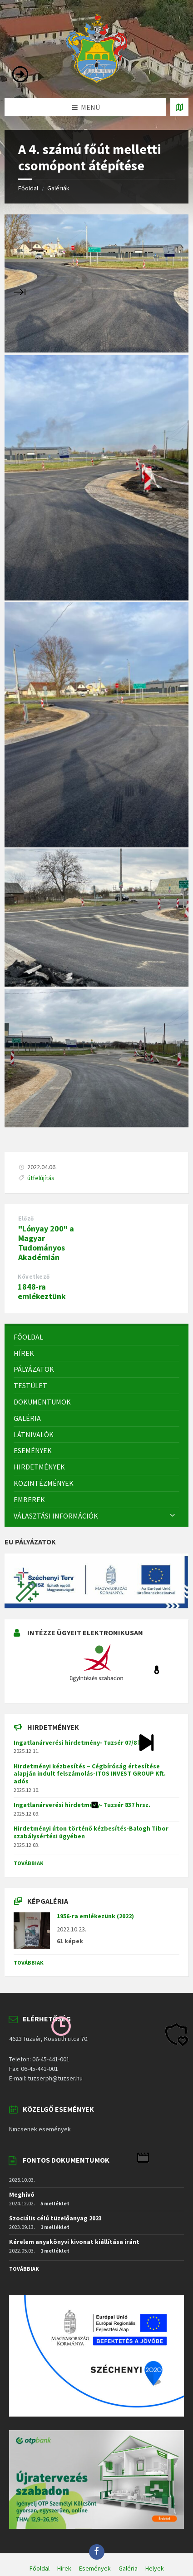  What do you see at coordinates (26, 1591) in the screenshot?
I see `apply auto-enhance or smart adjustments` at bounding box center [26, 1591].